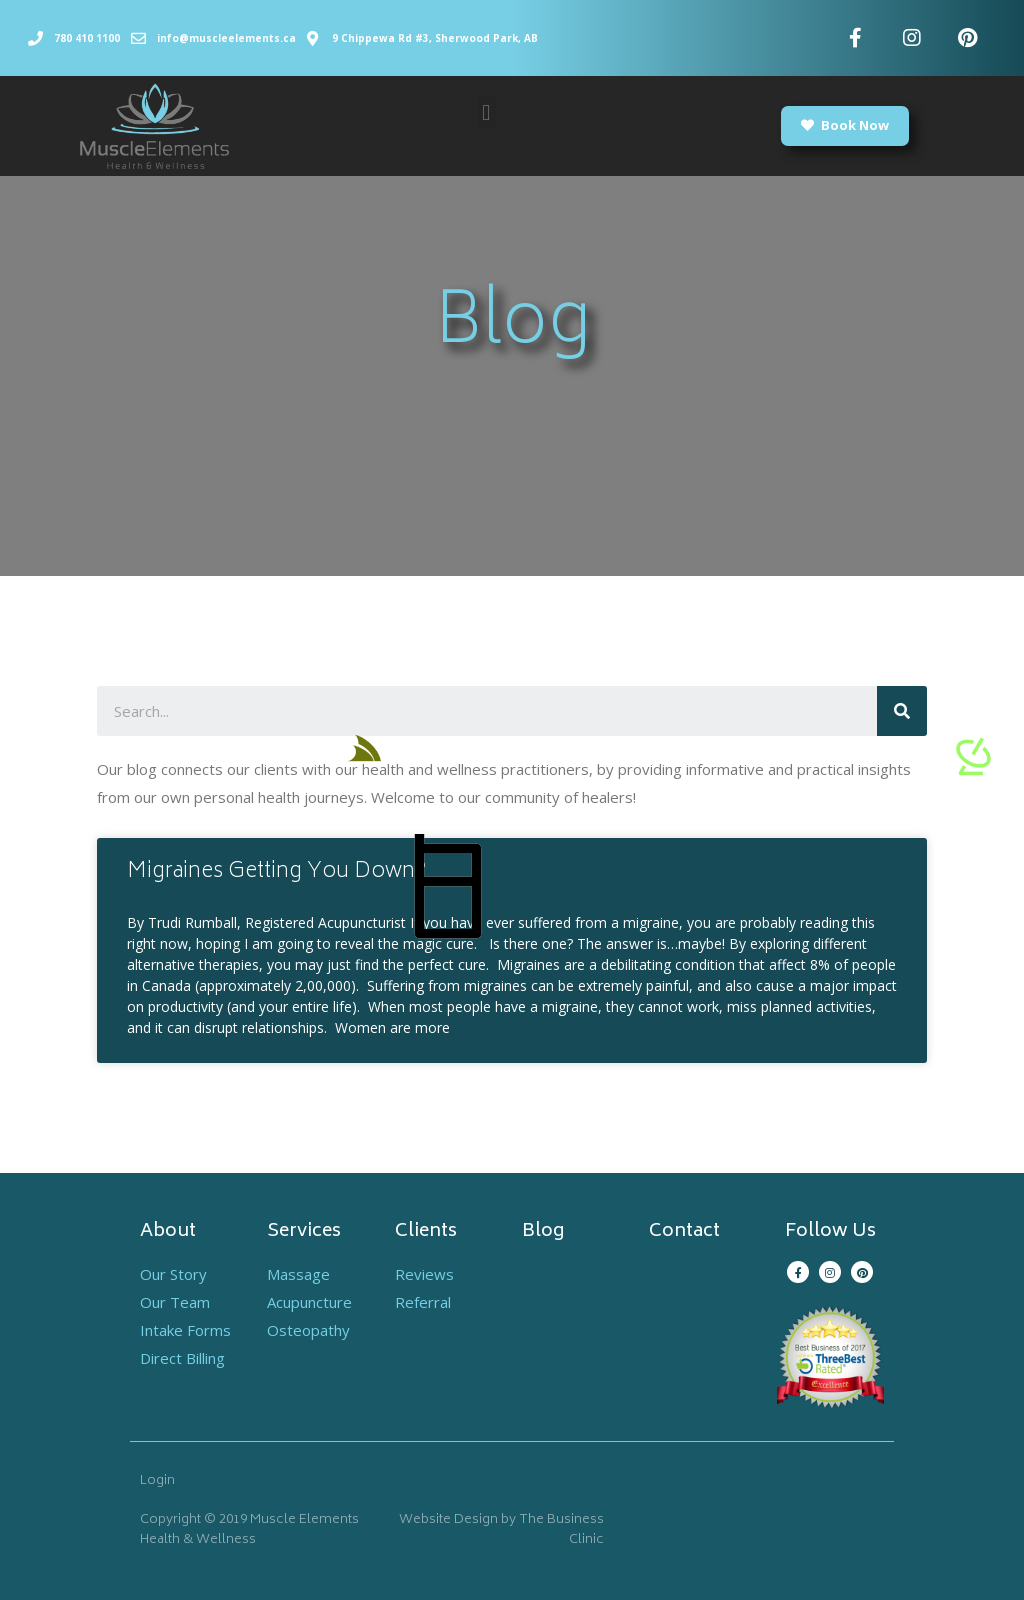 The width and height of the screenshot is (1024, 1600). Describe the element at coordinates (973, 756) in the screenshot. I see `access radar or scanning functionality` at that location.